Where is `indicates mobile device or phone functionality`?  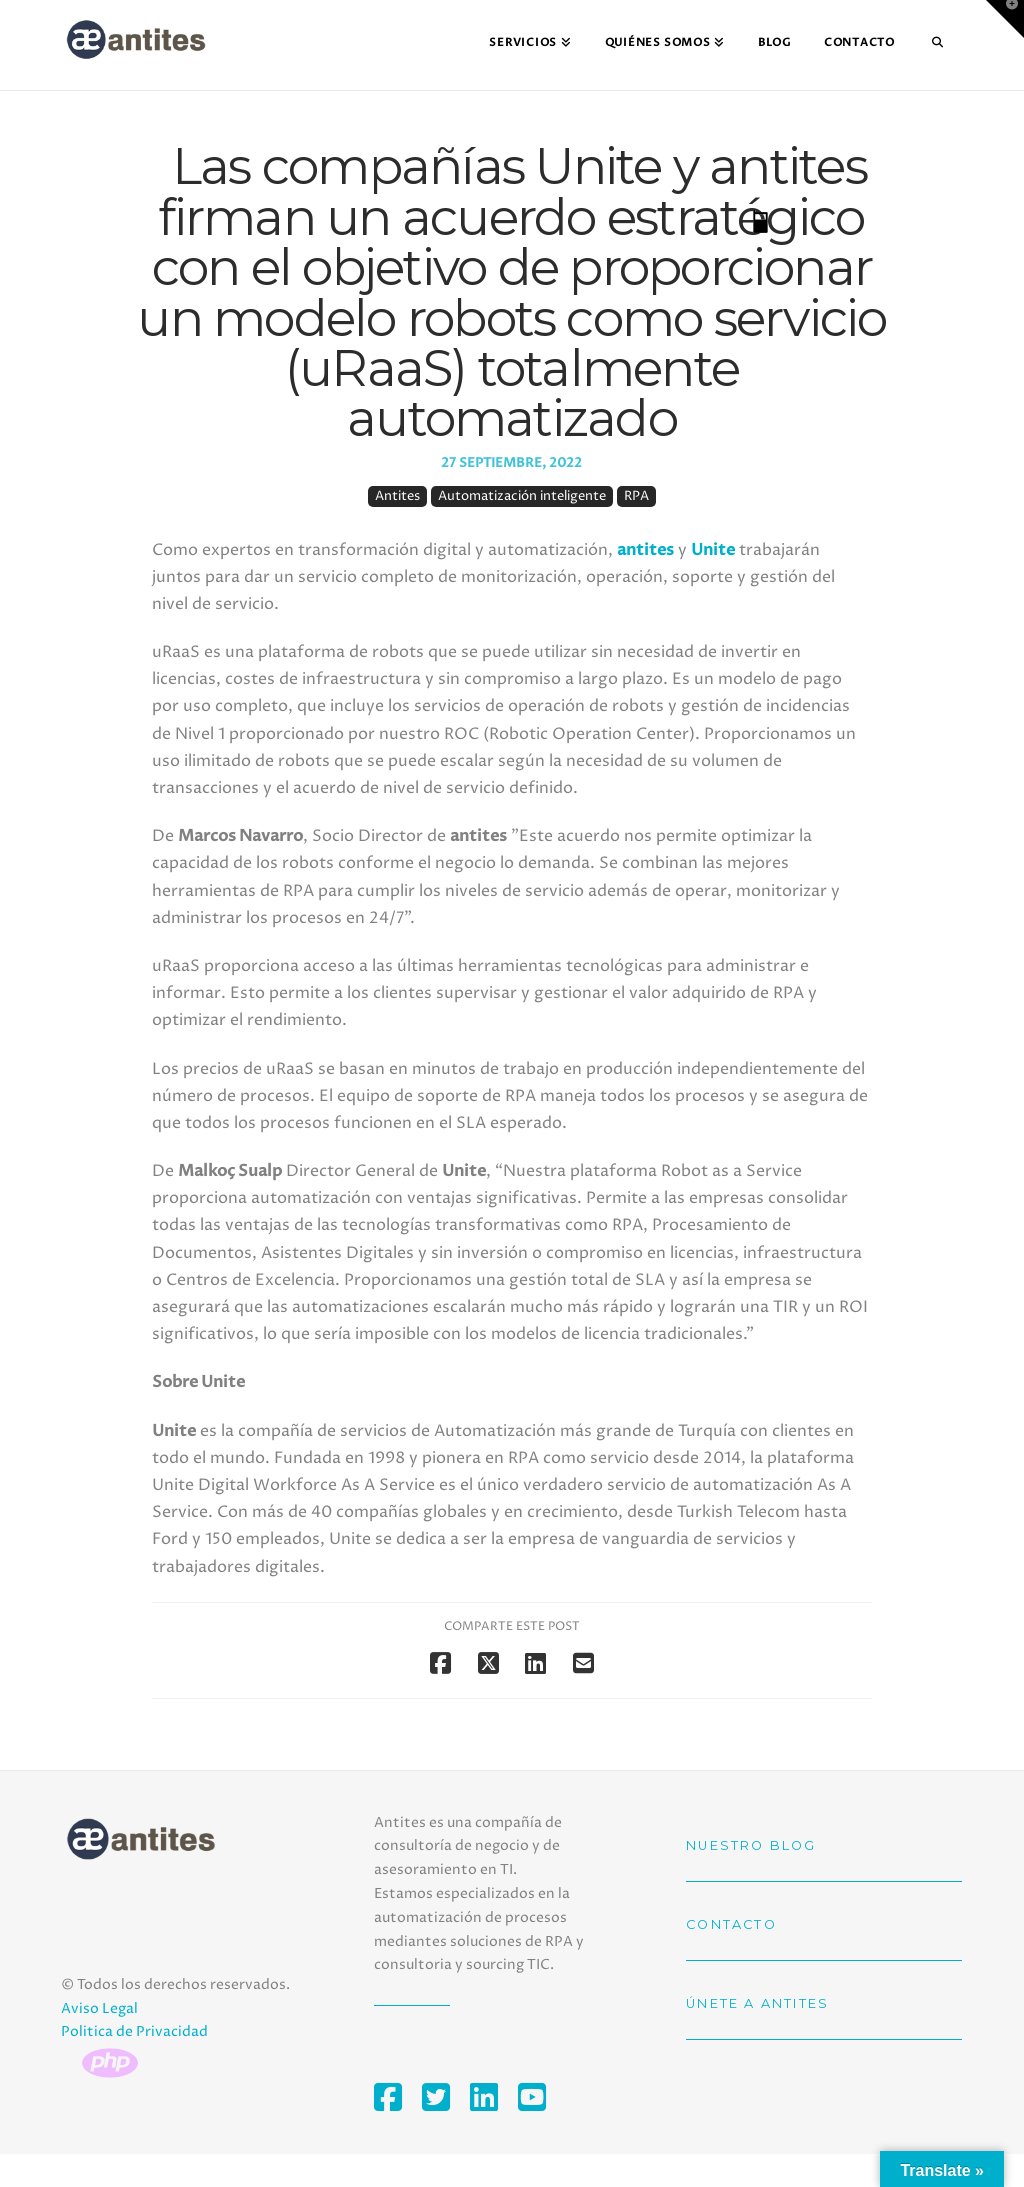
indicates mobile device or phone functionality is located at coordinates (760, 222).